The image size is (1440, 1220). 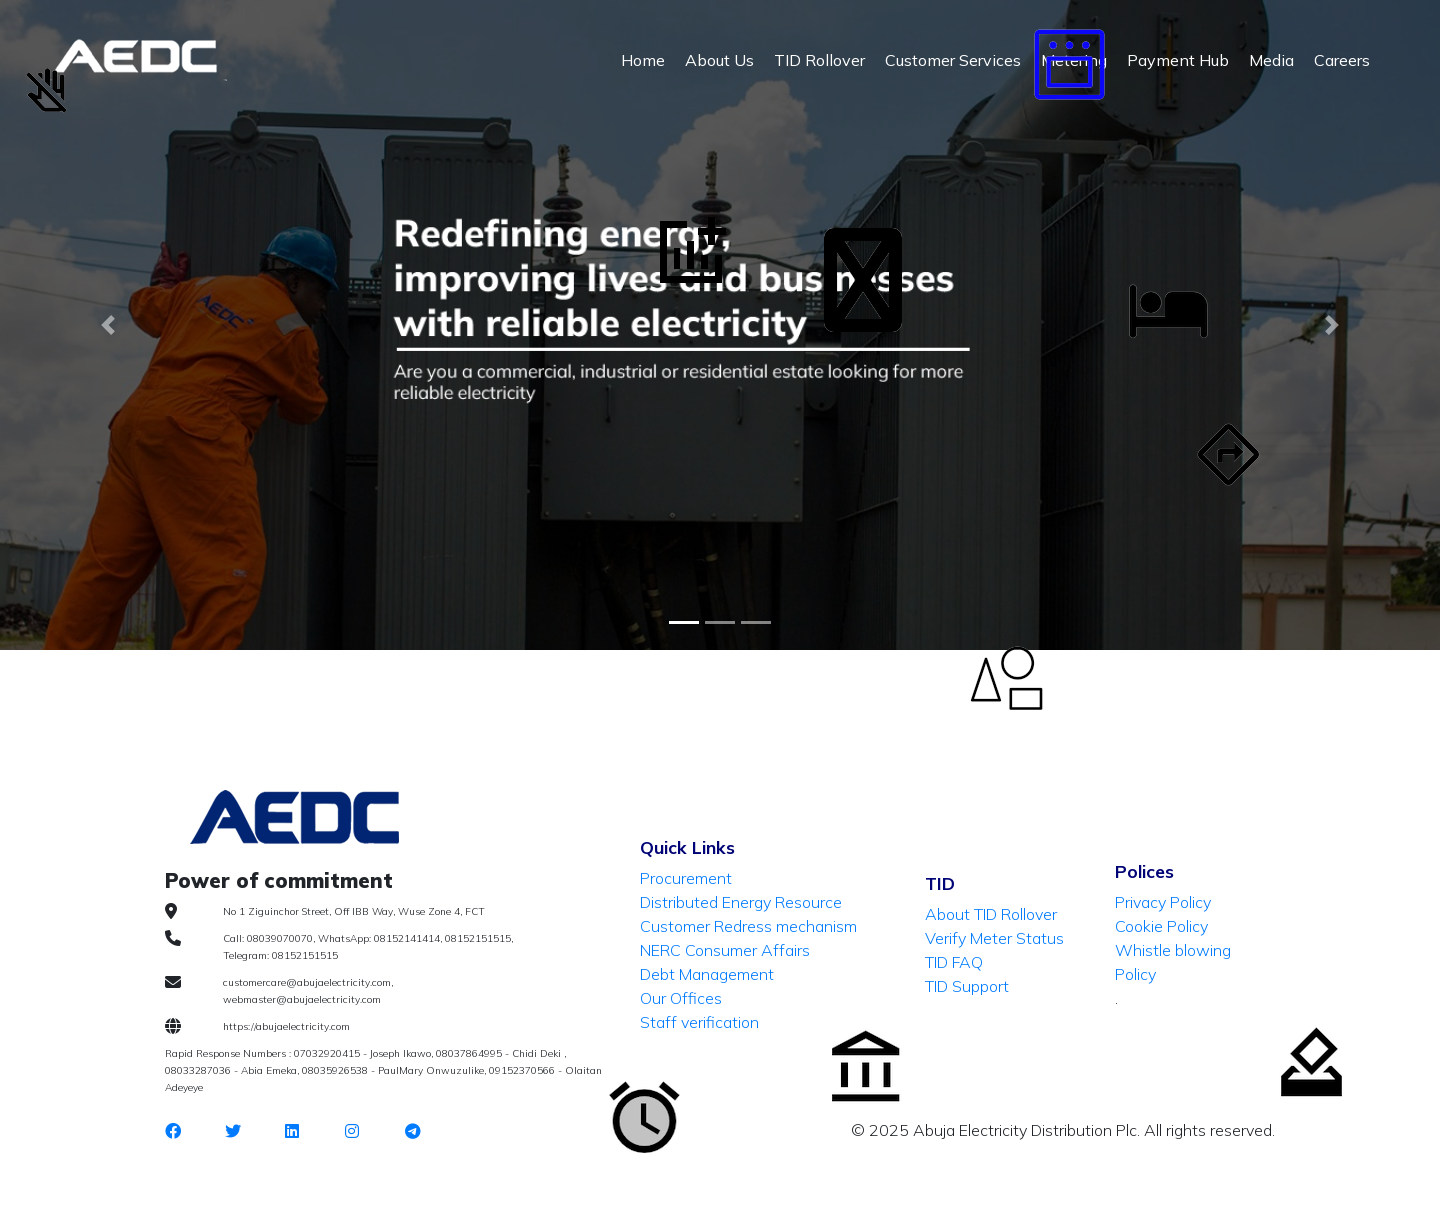 What do you see at coordinates (644, 1117) in the screenshot?
I see `set or manage alarms` at bounding box center [644, 1117].